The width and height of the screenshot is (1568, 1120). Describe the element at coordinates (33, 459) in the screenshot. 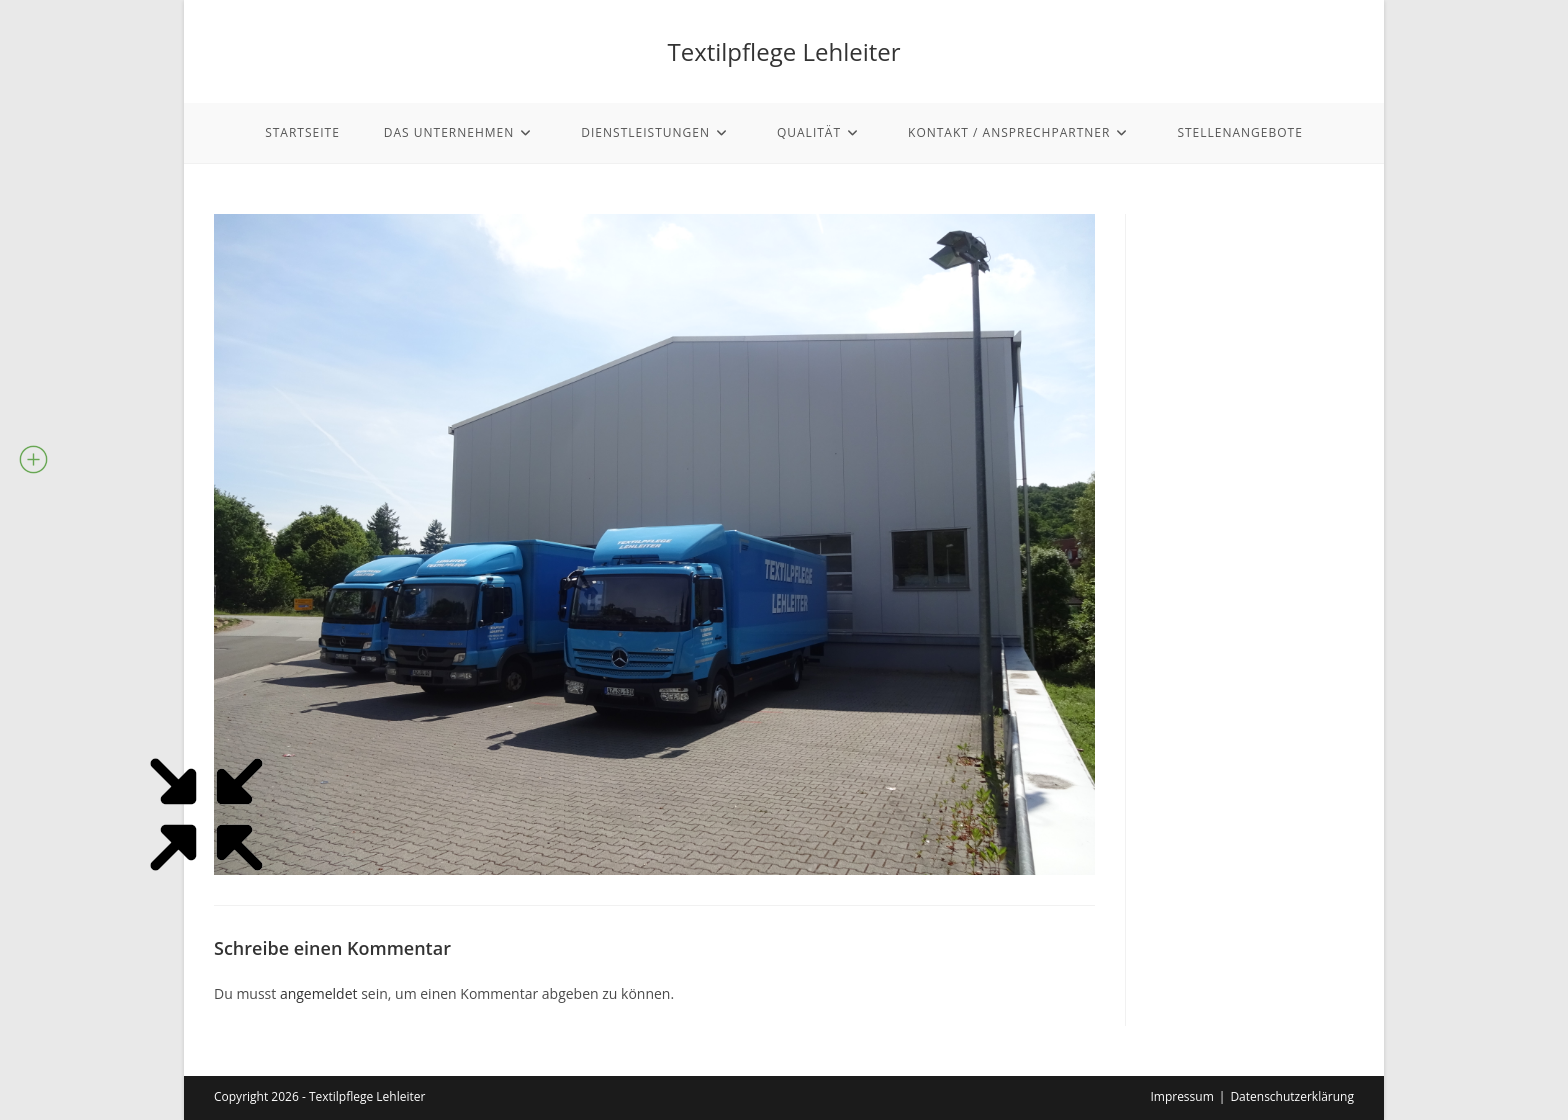

I see `add a new item` at that location.